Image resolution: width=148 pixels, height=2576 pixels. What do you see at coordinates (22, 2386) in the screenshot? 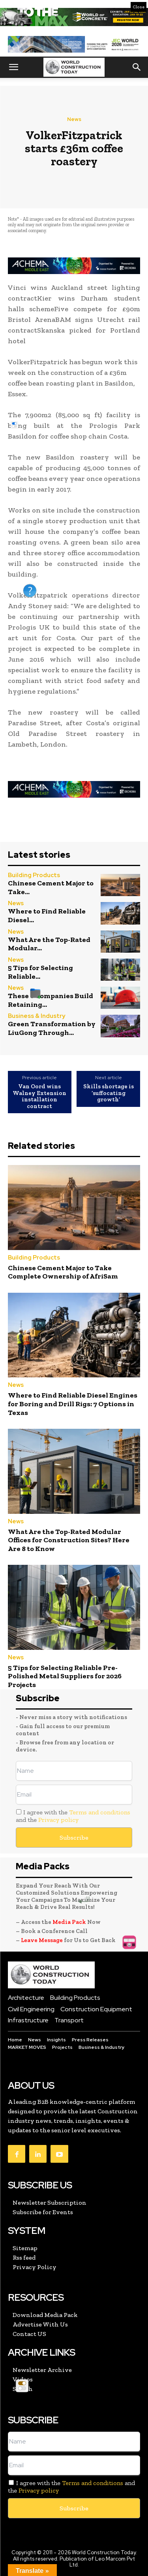
I see `open system tweaks or settings customization` at bounding box center [22, 2386].